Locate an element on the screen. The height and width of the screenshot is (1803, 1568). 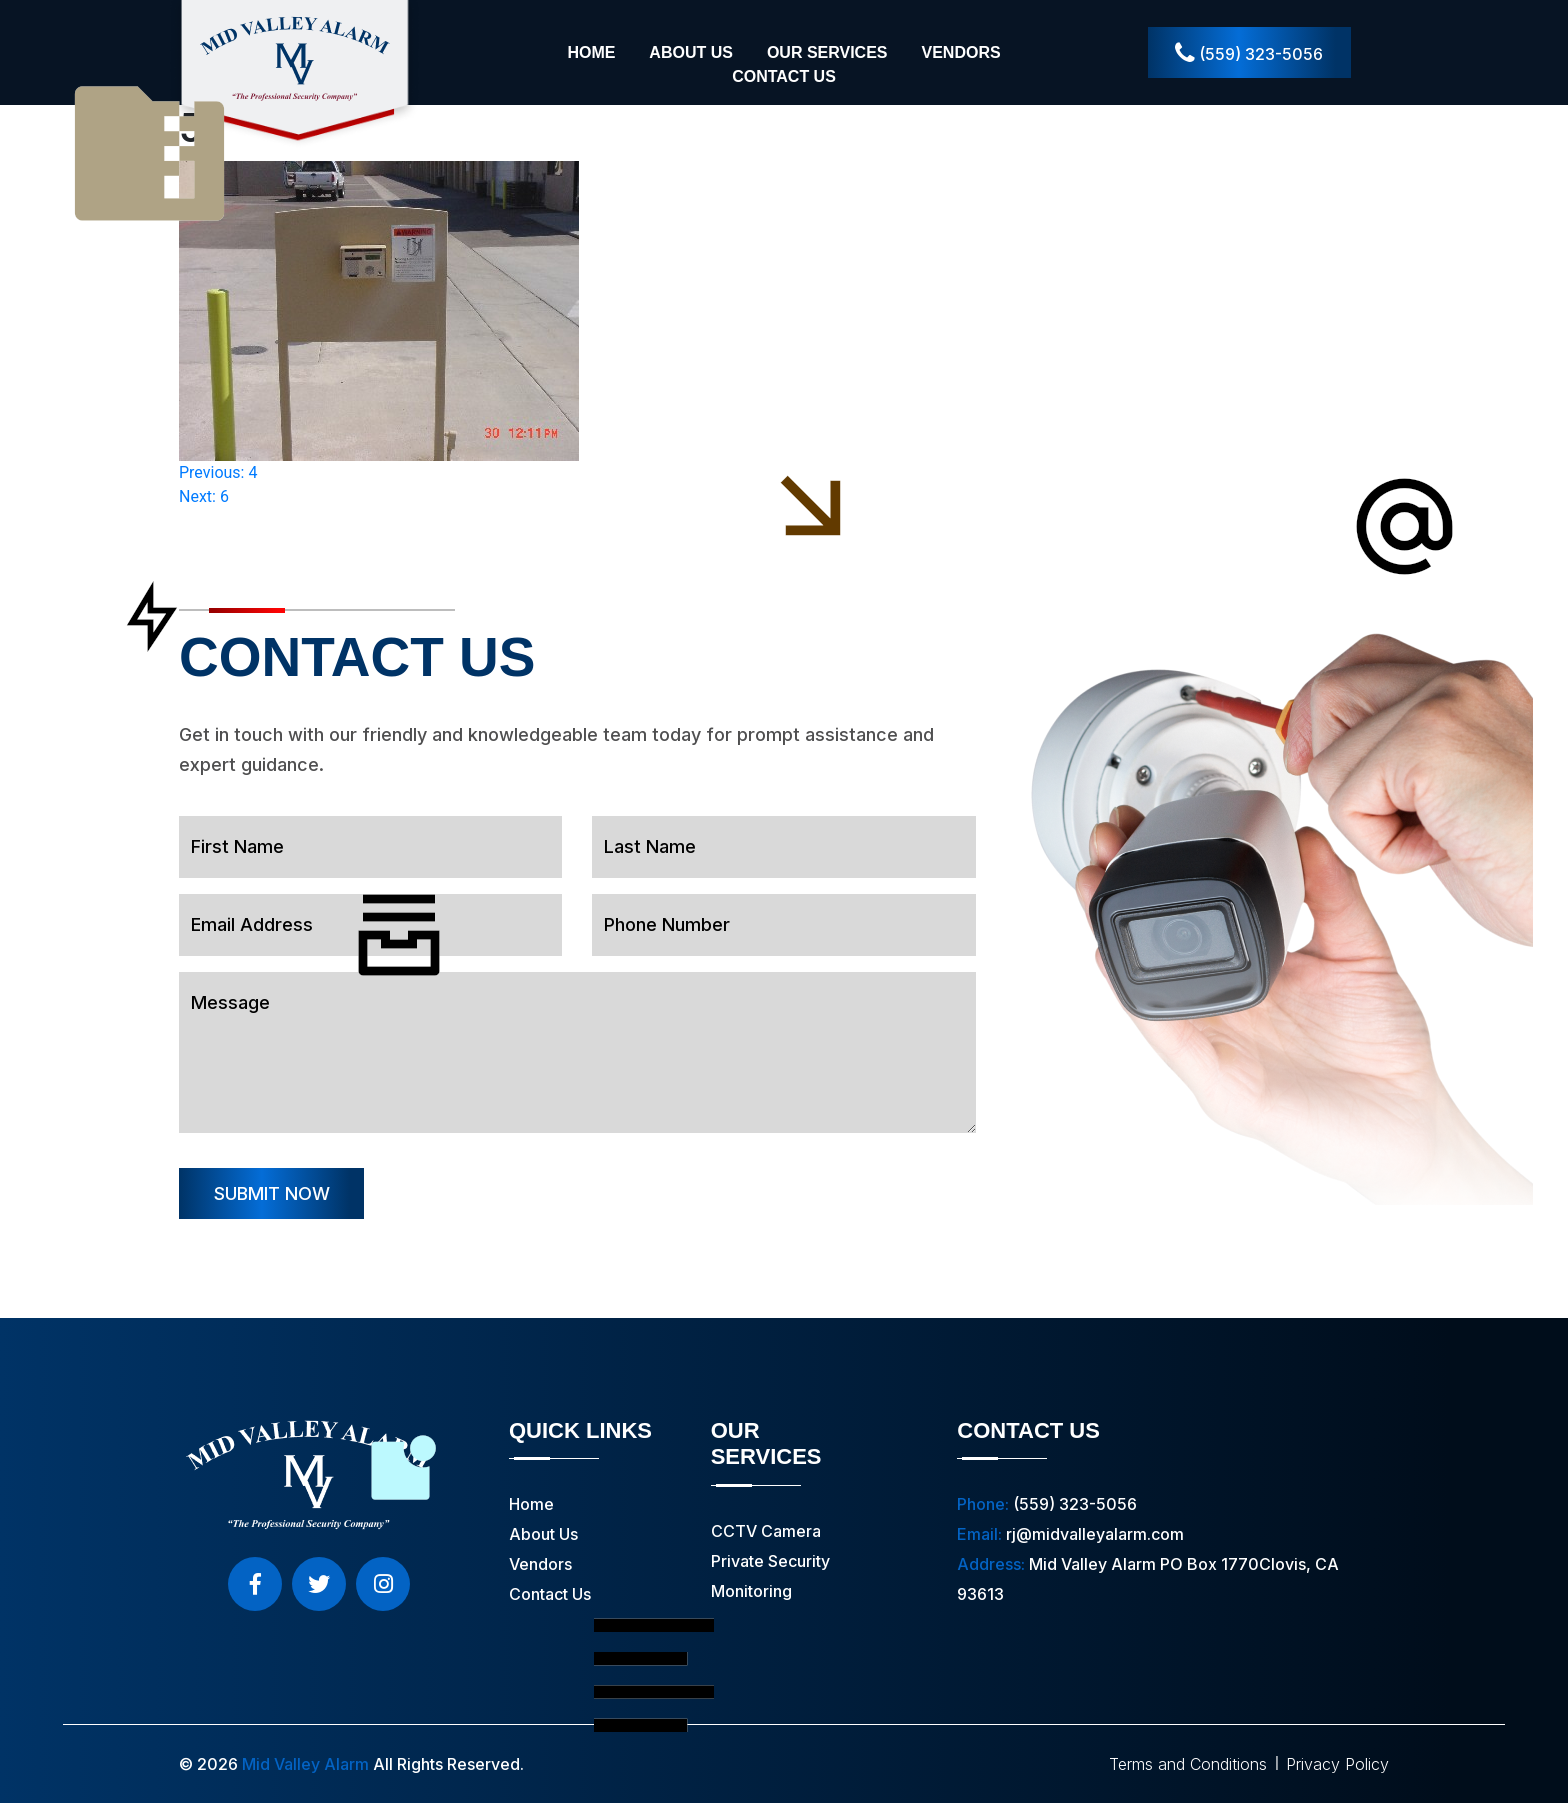
align text to the left is located at coordinates (654, 1672).